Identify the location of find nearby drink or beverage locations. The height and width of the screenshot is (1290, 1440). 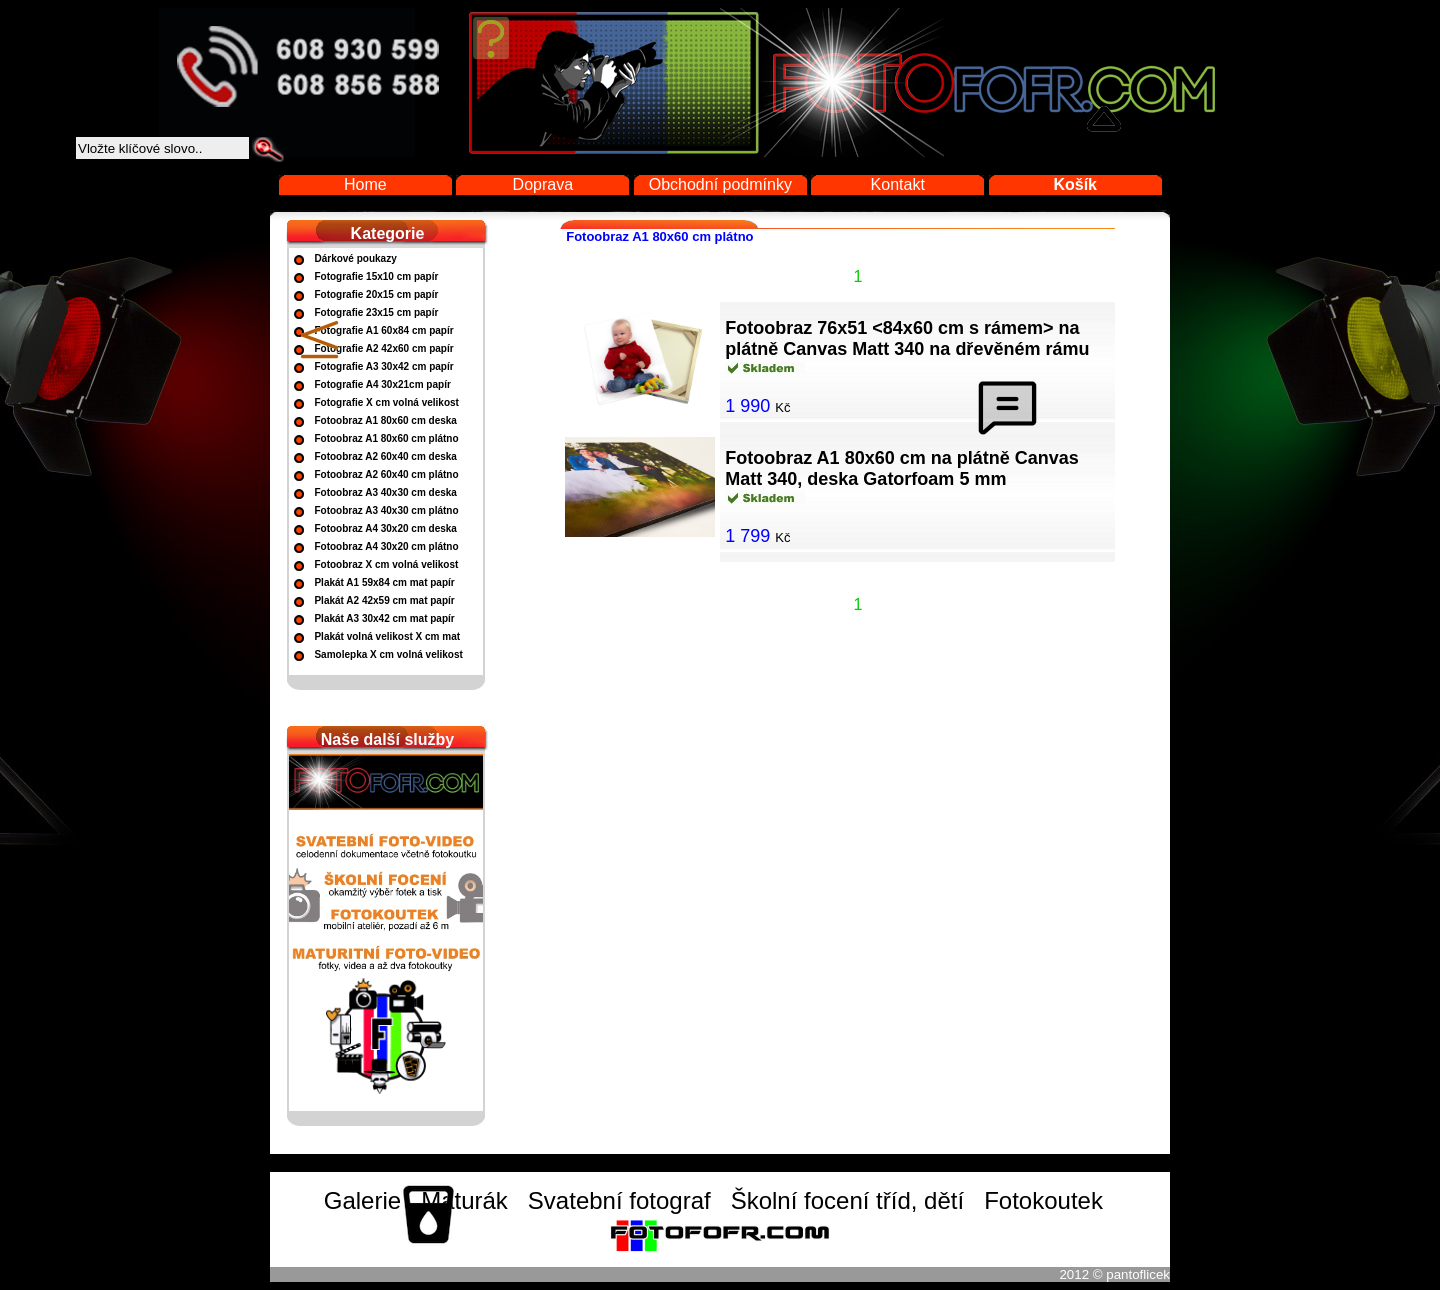
(428, 1214).